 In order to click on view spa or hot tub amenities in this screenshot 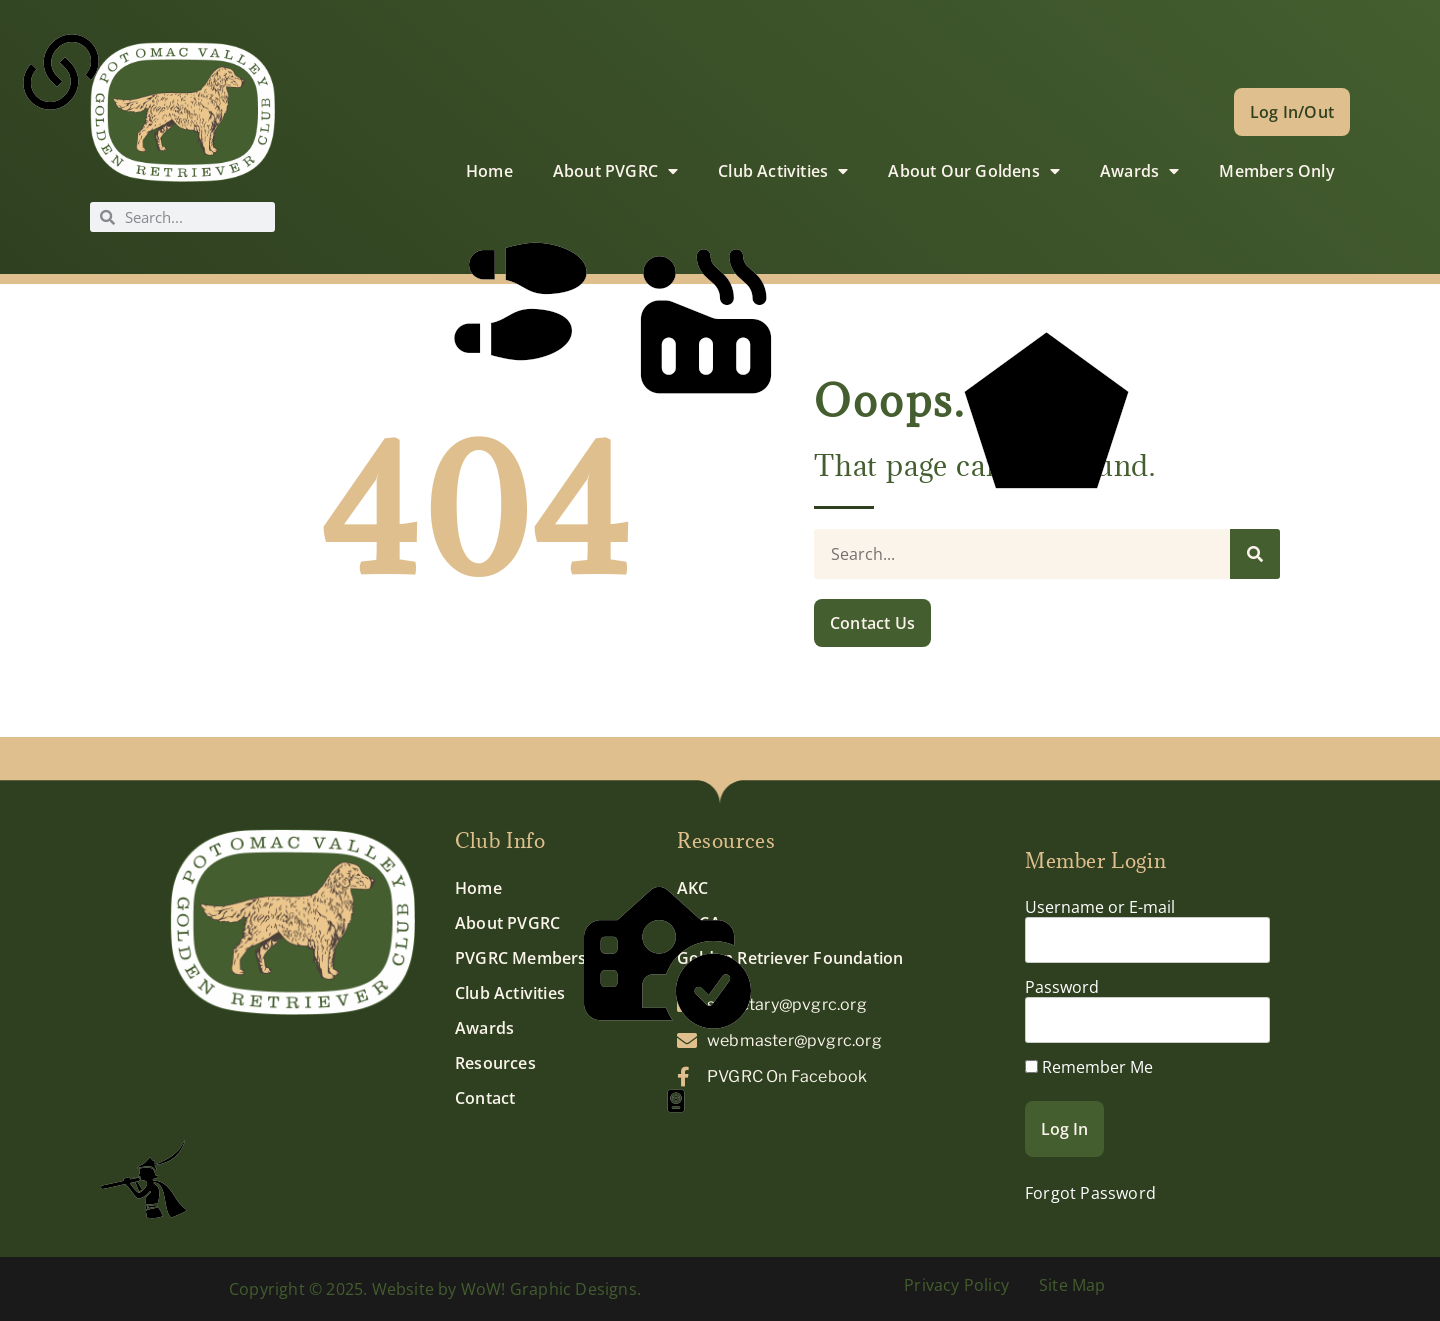, I will do `click(706, 319)`.